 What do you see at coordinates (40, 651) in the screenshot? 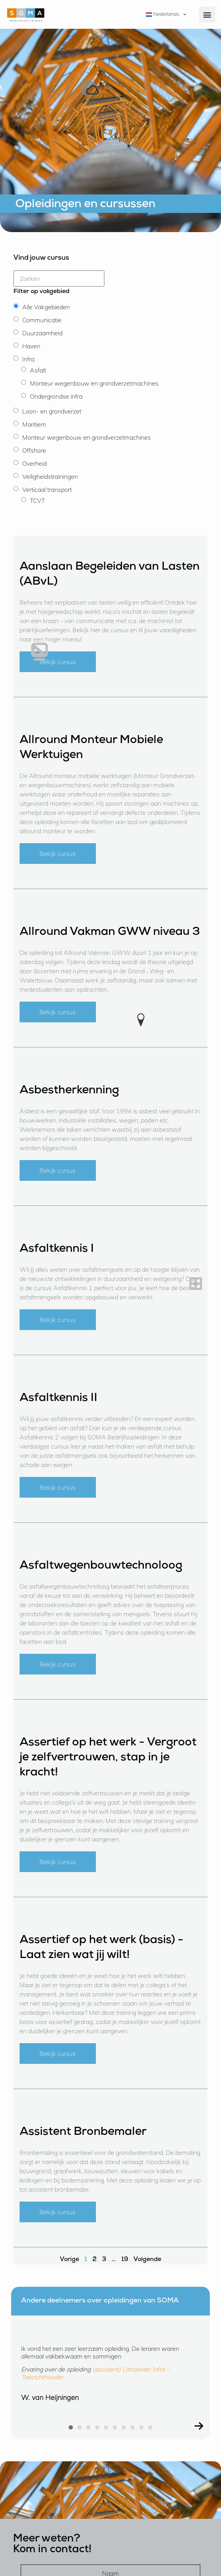
I see `adjust display or monitor settings` at bounding box center [40, 651].